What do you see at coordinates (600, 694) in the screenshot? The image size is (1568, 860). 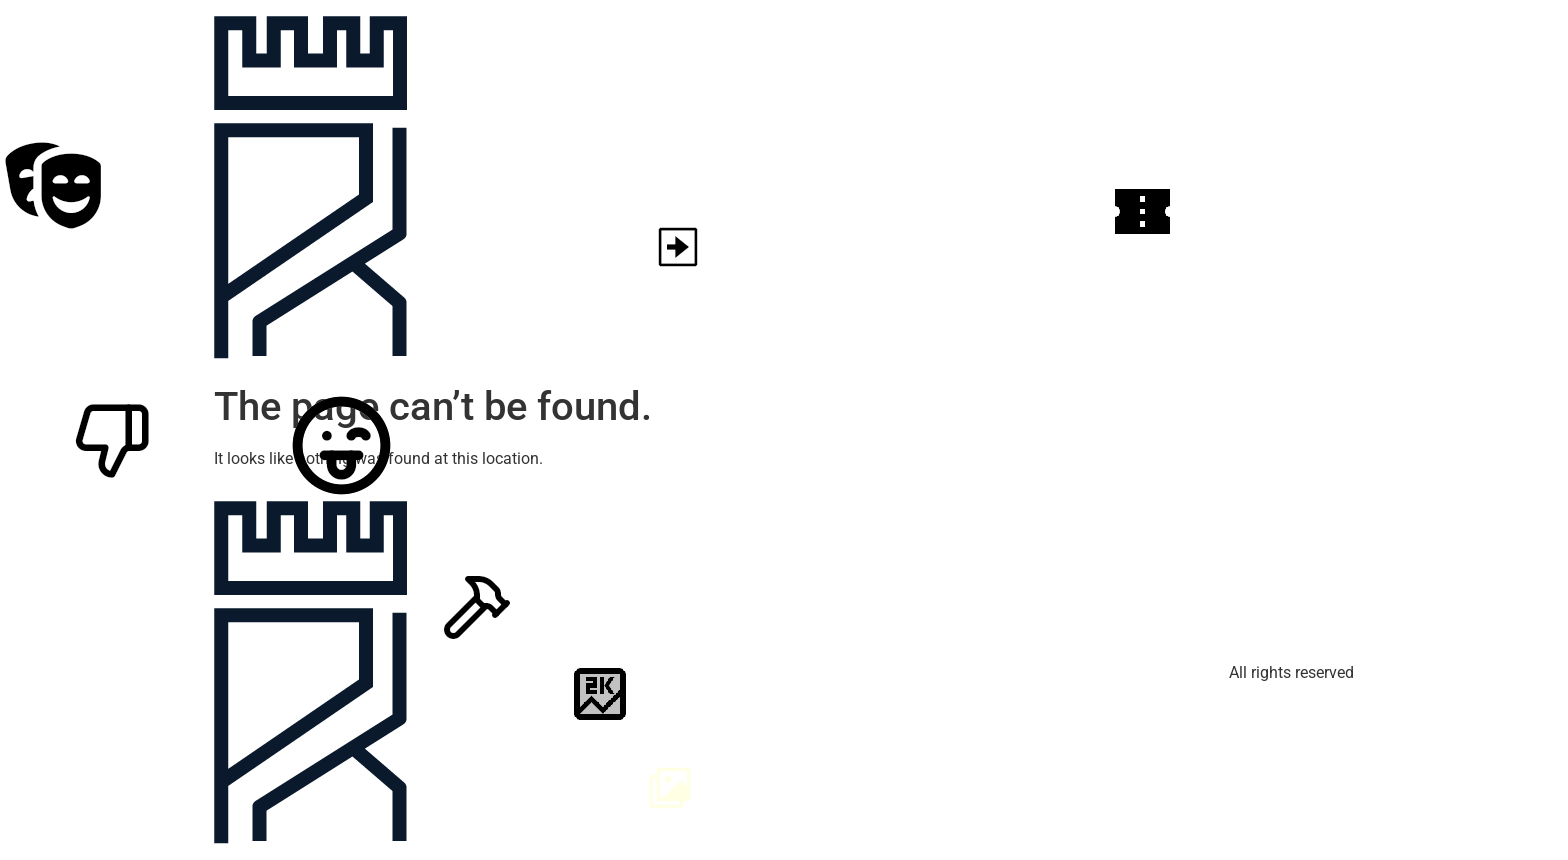 I see `view score or rating statistics` at bounding box center [600, 694].